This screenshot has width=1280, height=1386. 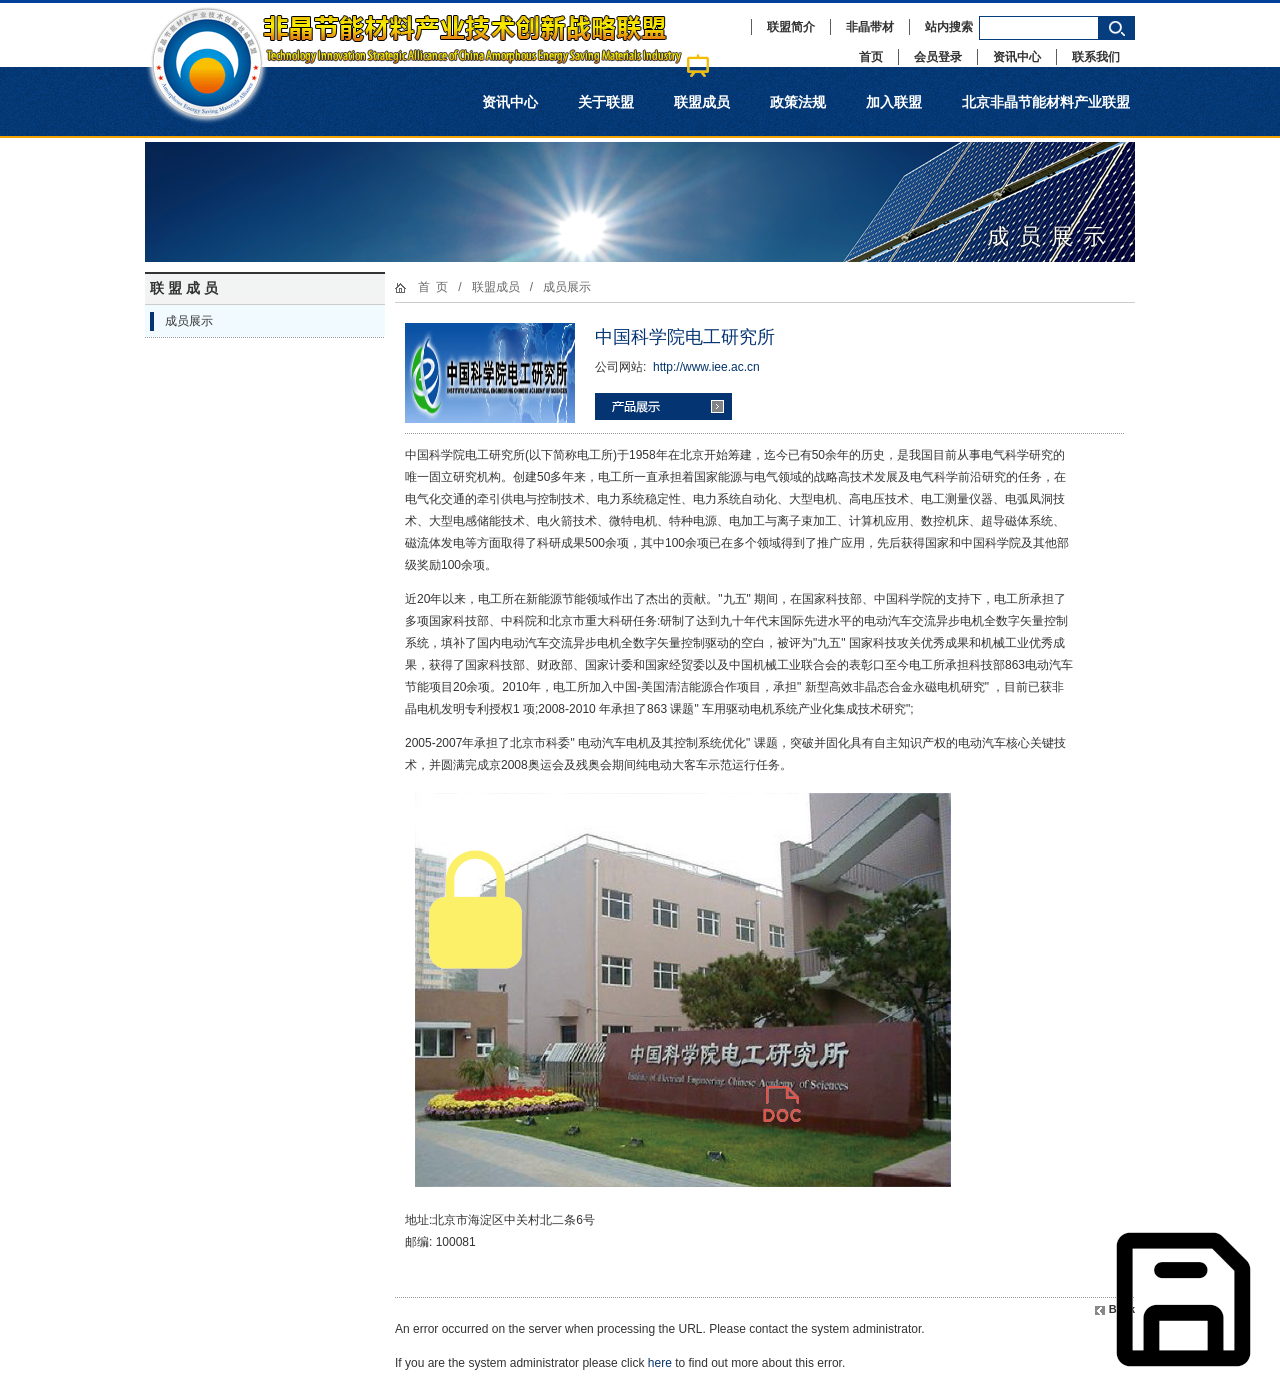 I want to click on open a document file, so click(x=782, y=1105).